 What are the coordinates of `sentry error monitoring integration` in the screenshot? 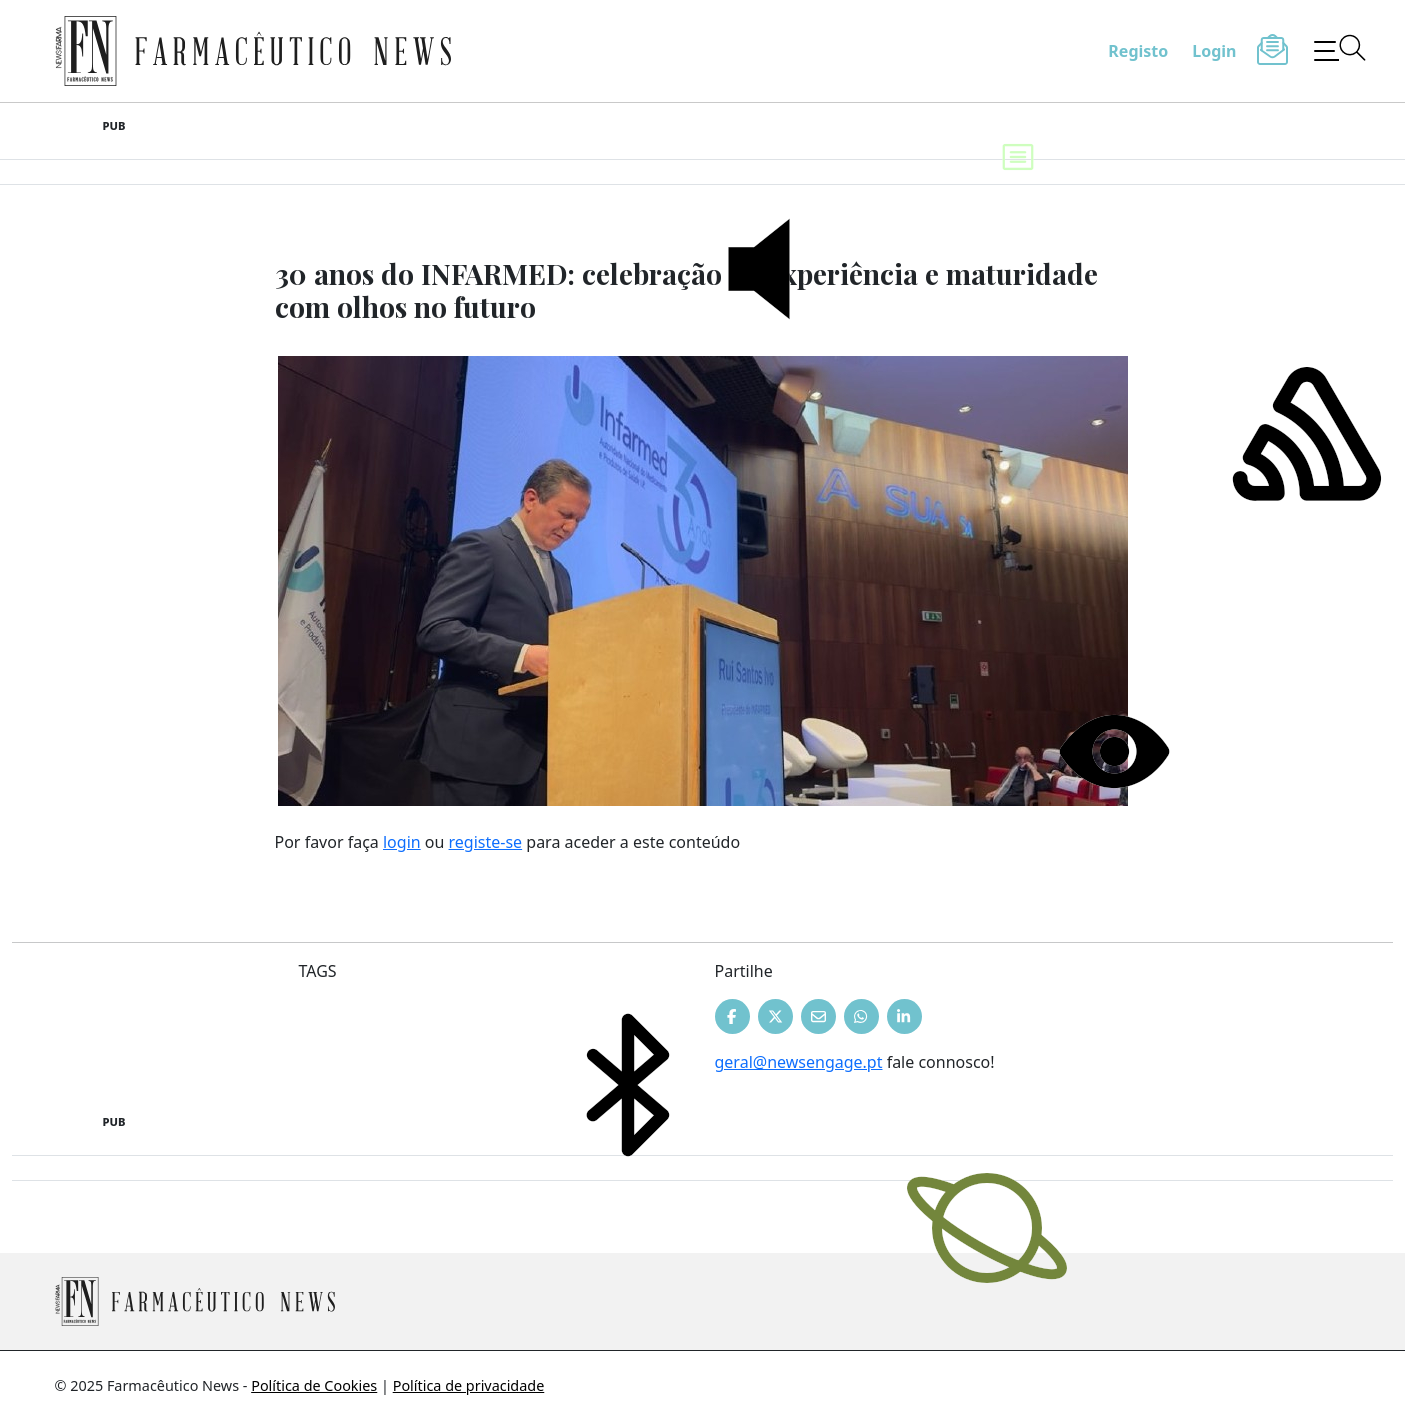 It's located at (1307, 434).